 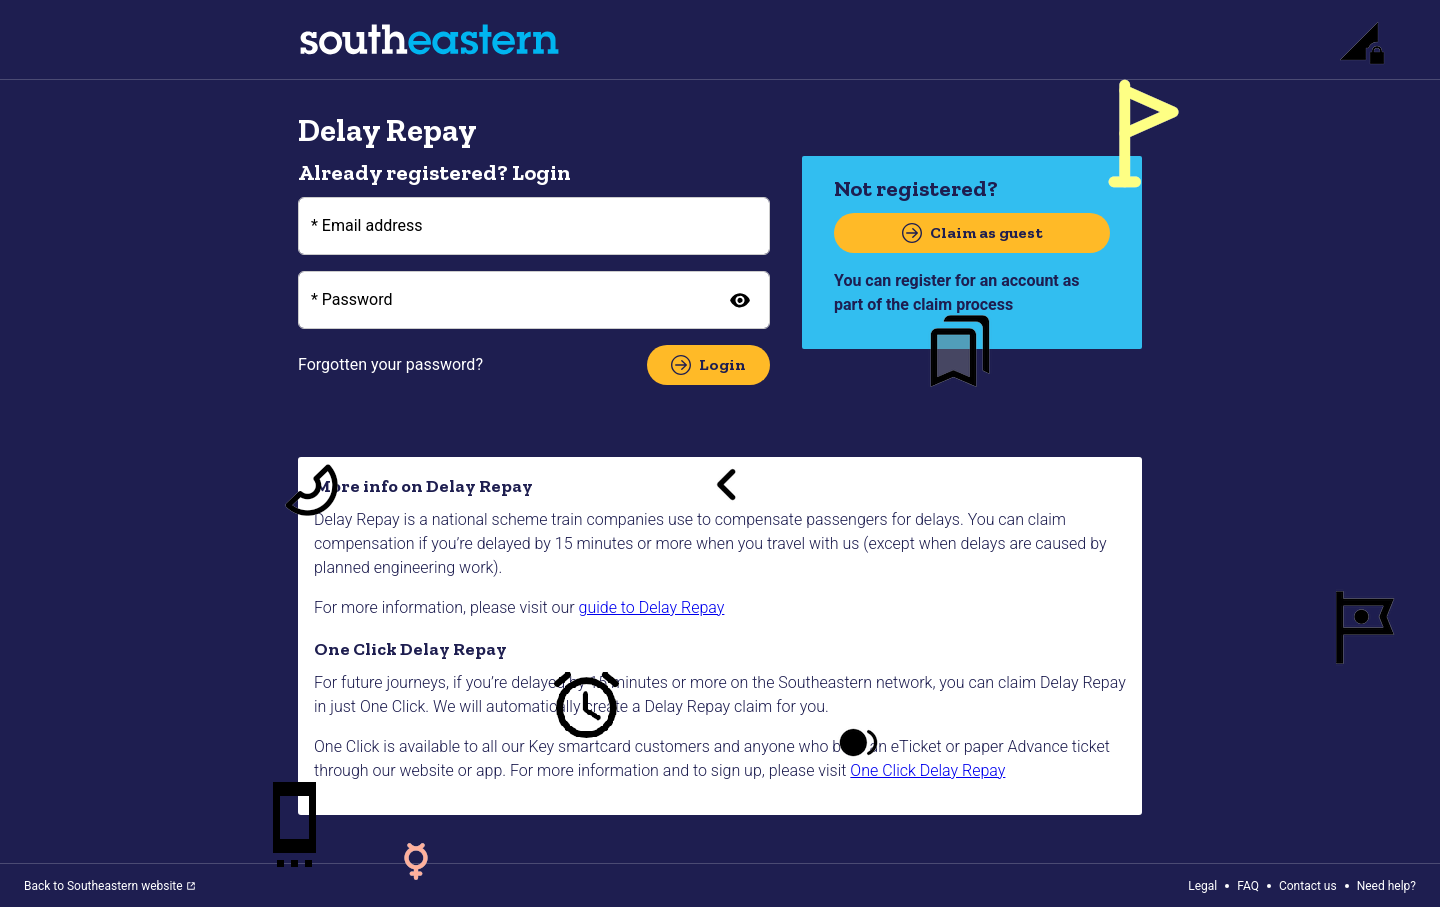 What do you see at coordinates (586, 704) in the screenshot?
I see `access your alarms` at bounding box center [586, 704].